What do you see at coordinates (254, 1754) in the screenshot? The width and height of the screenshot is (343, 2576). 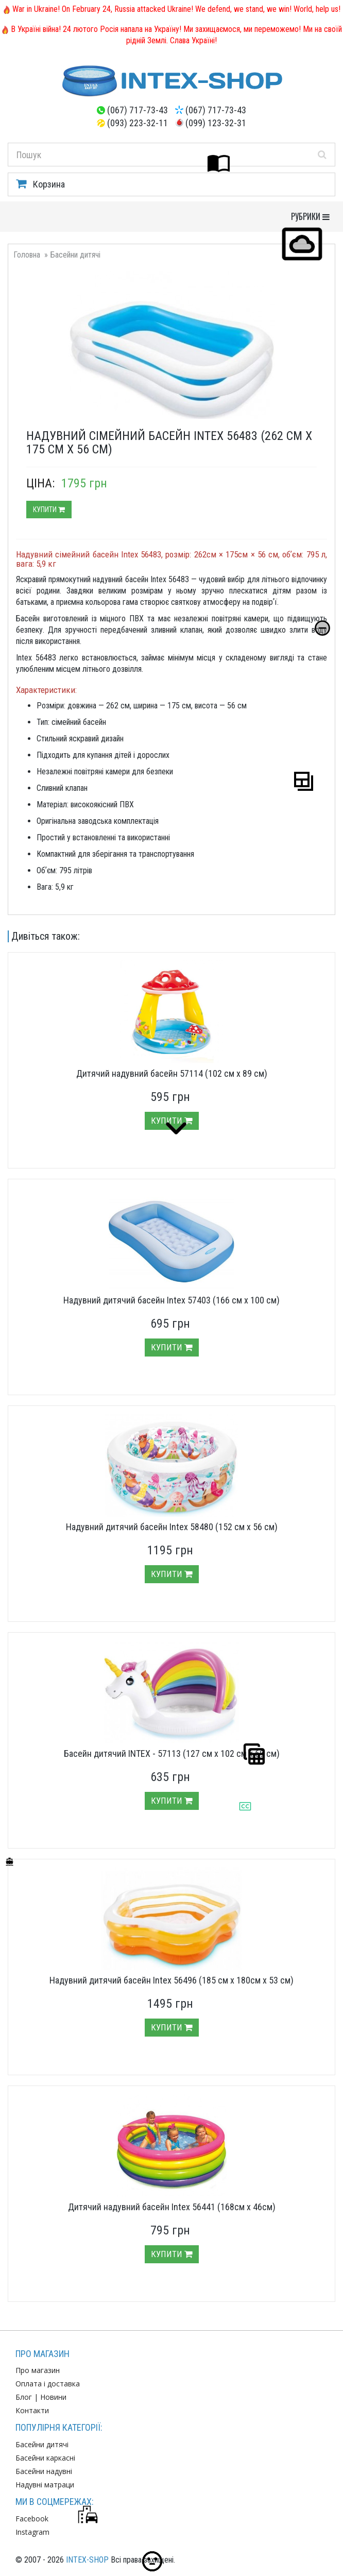 I see `switch to table view layout` at bounding box center [254, 1754].